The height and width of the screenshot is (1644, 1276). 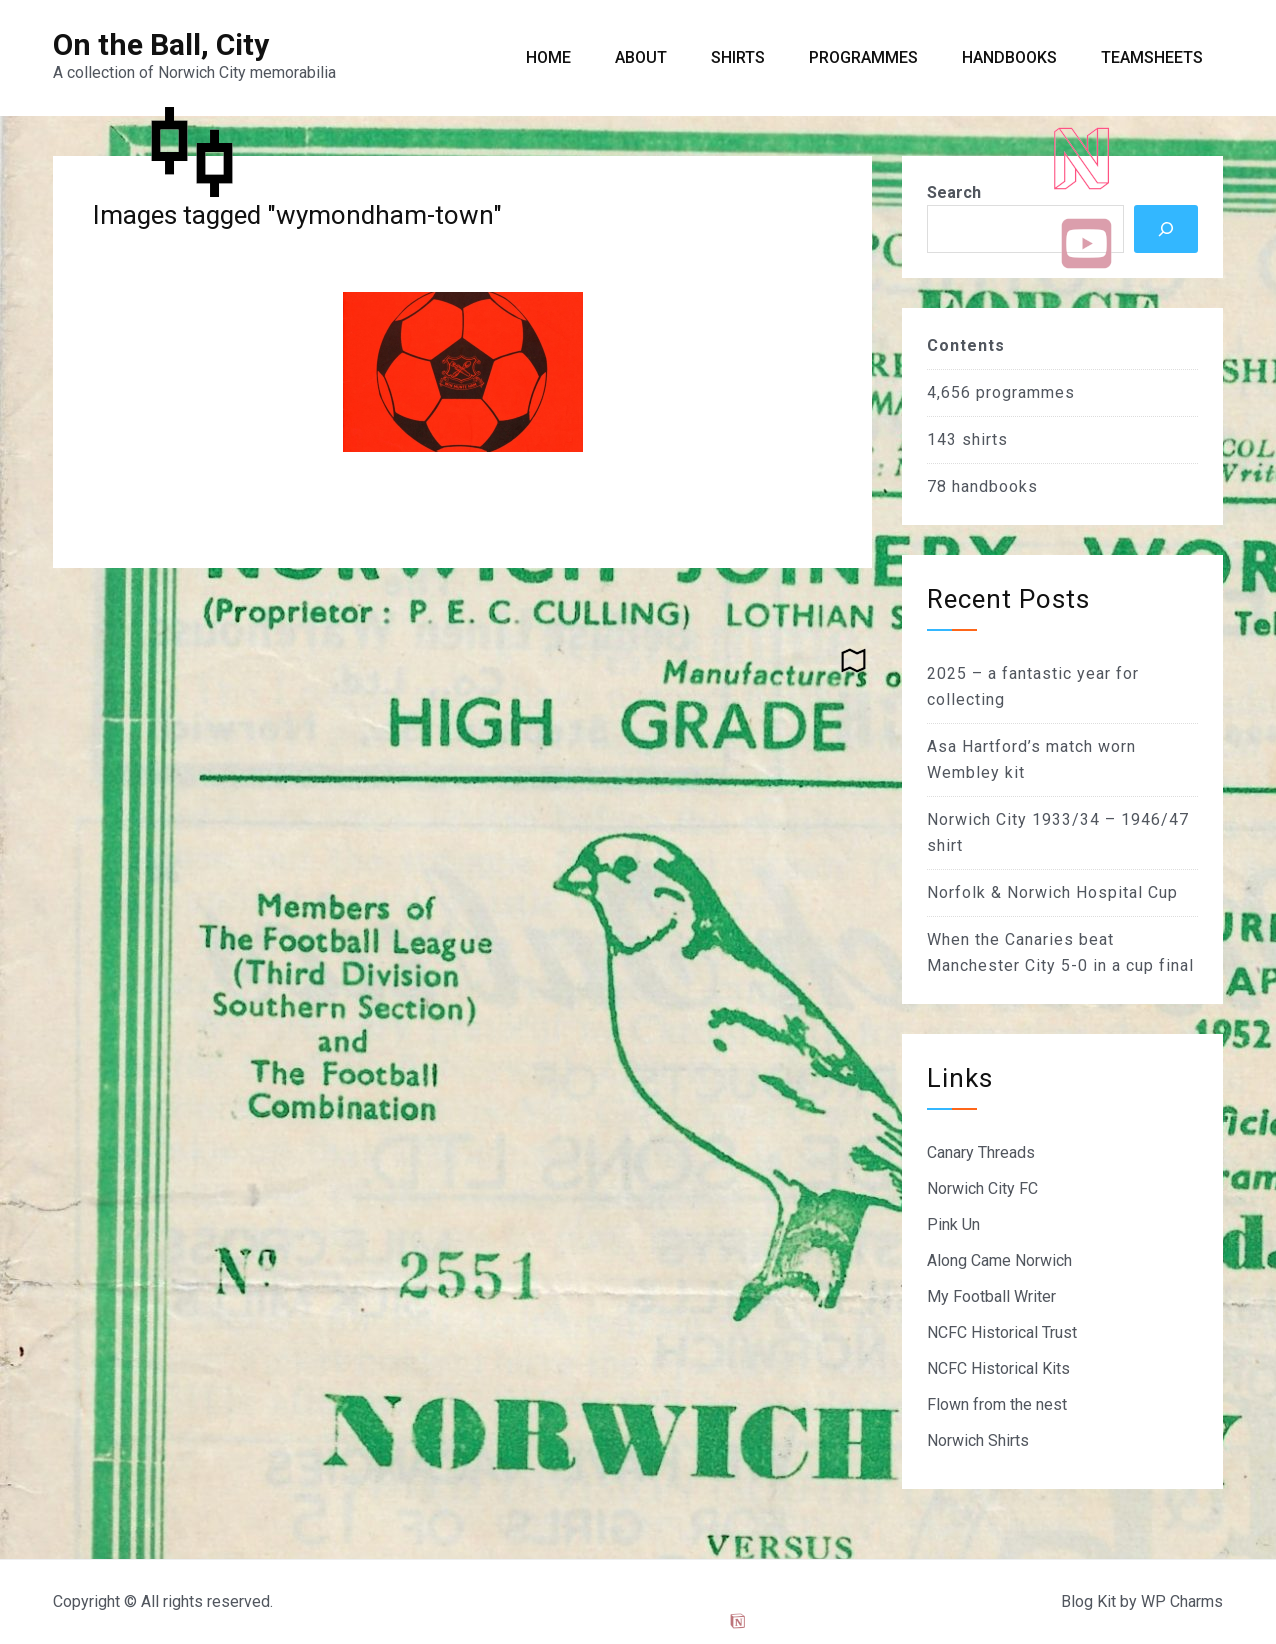 I want to click on view stock market data, so click(x=192, y=152).